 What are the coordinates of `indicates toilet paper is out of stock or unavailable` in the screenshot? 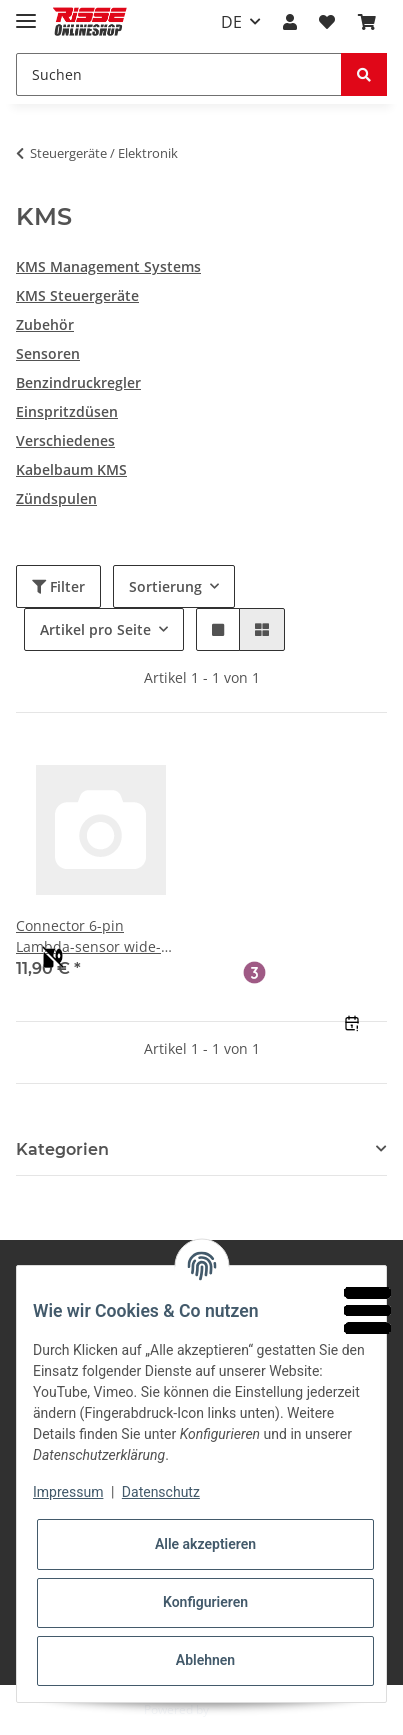 It's located at (53, 957).